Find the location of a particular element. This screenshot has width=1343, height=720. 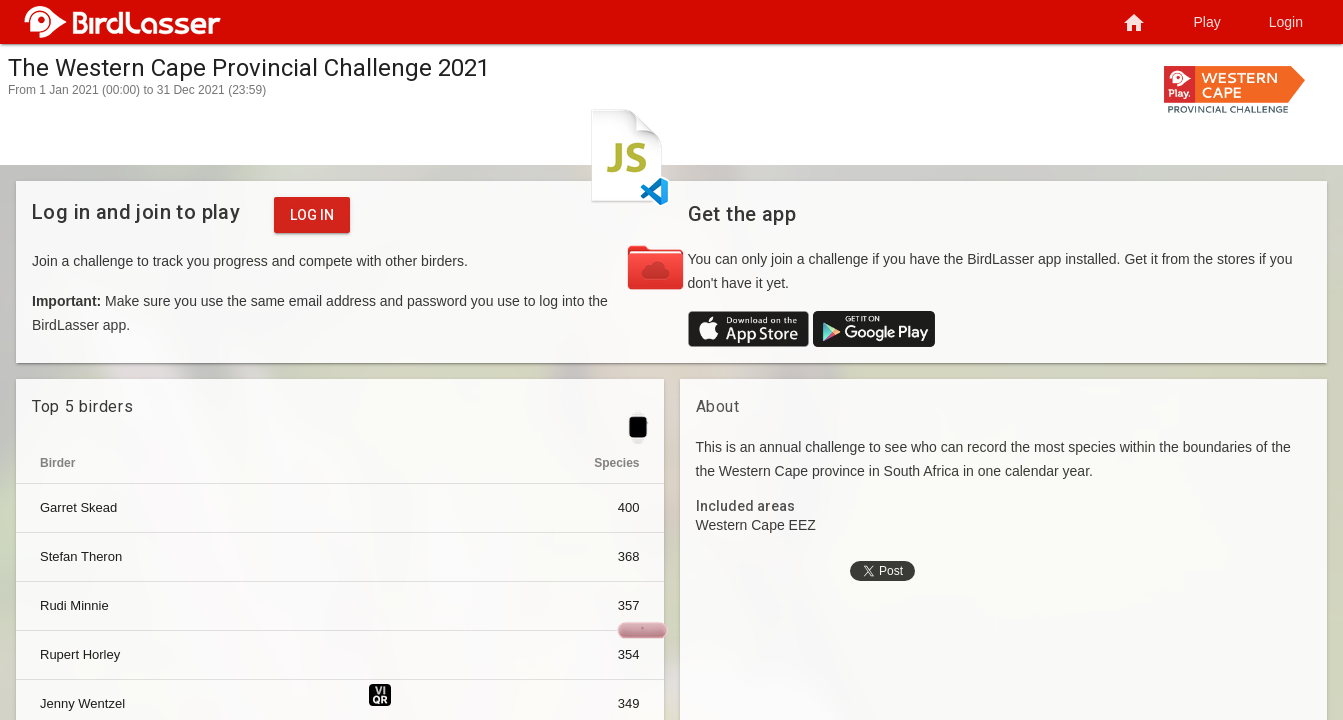

javascript file type in Visual Studio Code is located at coordinates (626, 157).